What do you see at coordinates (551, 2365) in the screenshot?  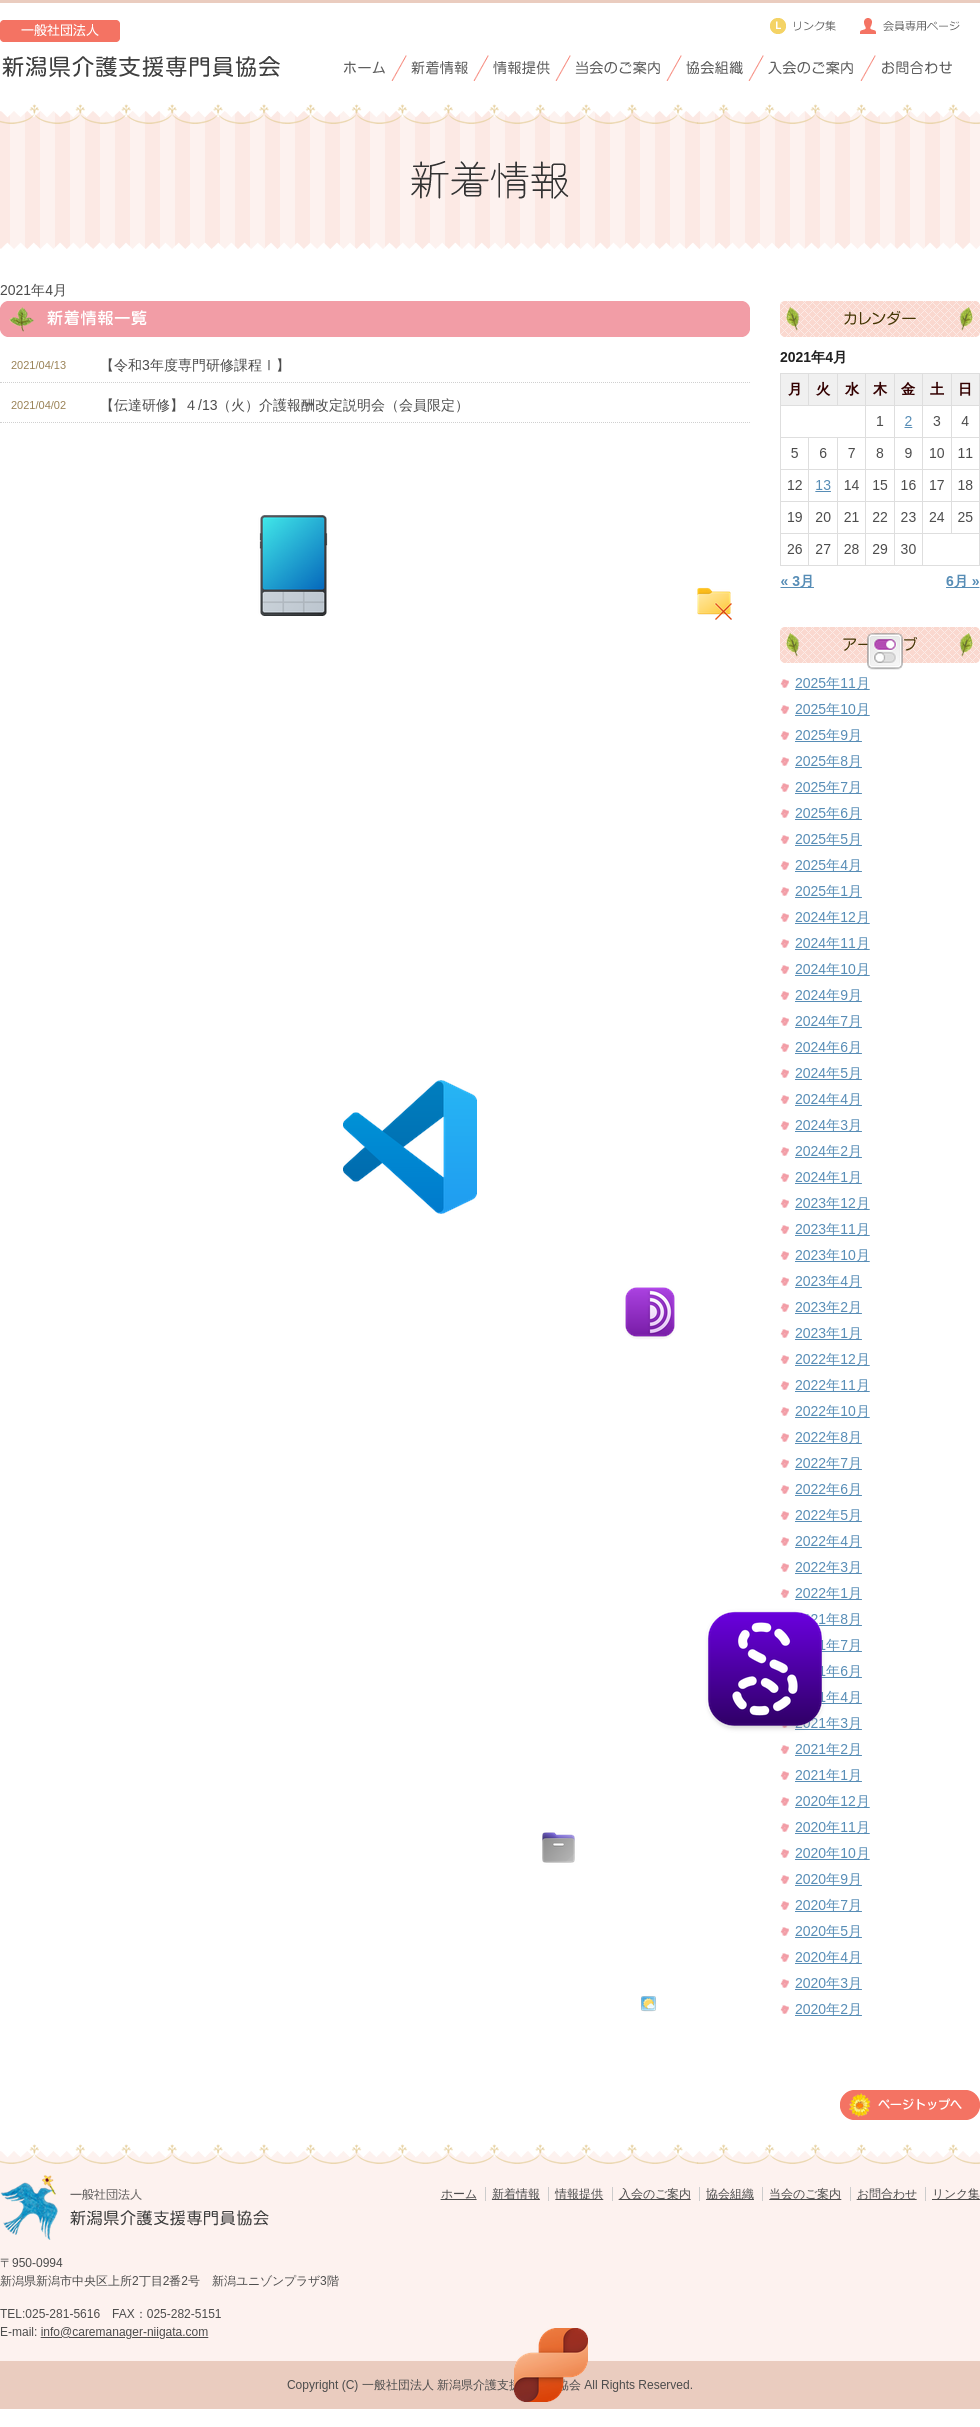 I see `open microsoft power apps` at bounding box center [551, 2365].